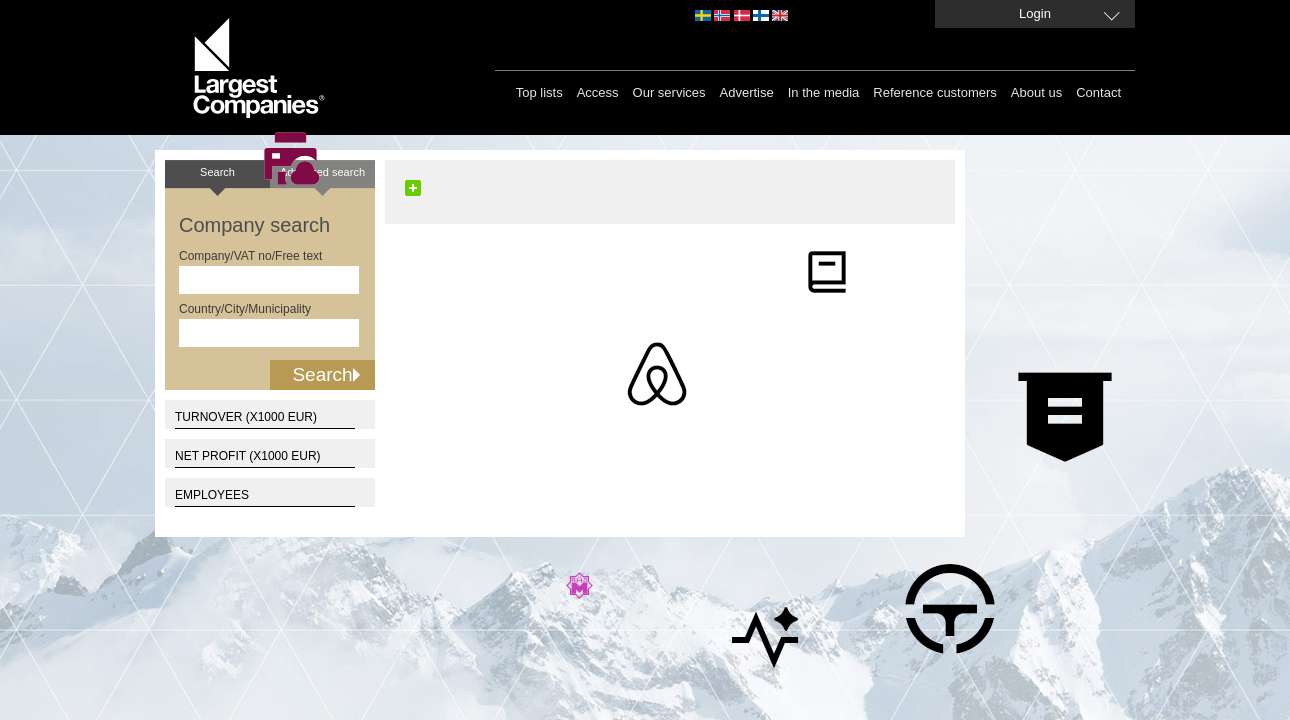  What do you see at coordinates (827, 272) in the screenshot?
I see `open your library or reading list` at bounding box center [827, 272].